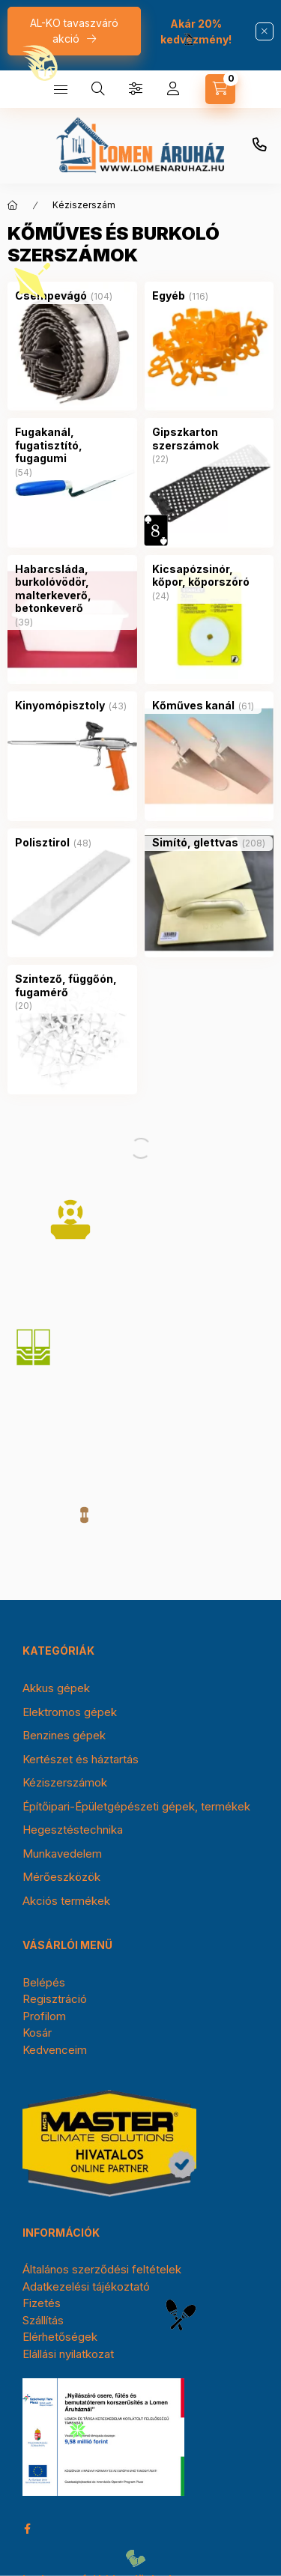  What do you see at coordinates (70, 1219) in the screenshot?
I see `indicates a headshot kill or critical hit` at bounding box center [70, 1219].